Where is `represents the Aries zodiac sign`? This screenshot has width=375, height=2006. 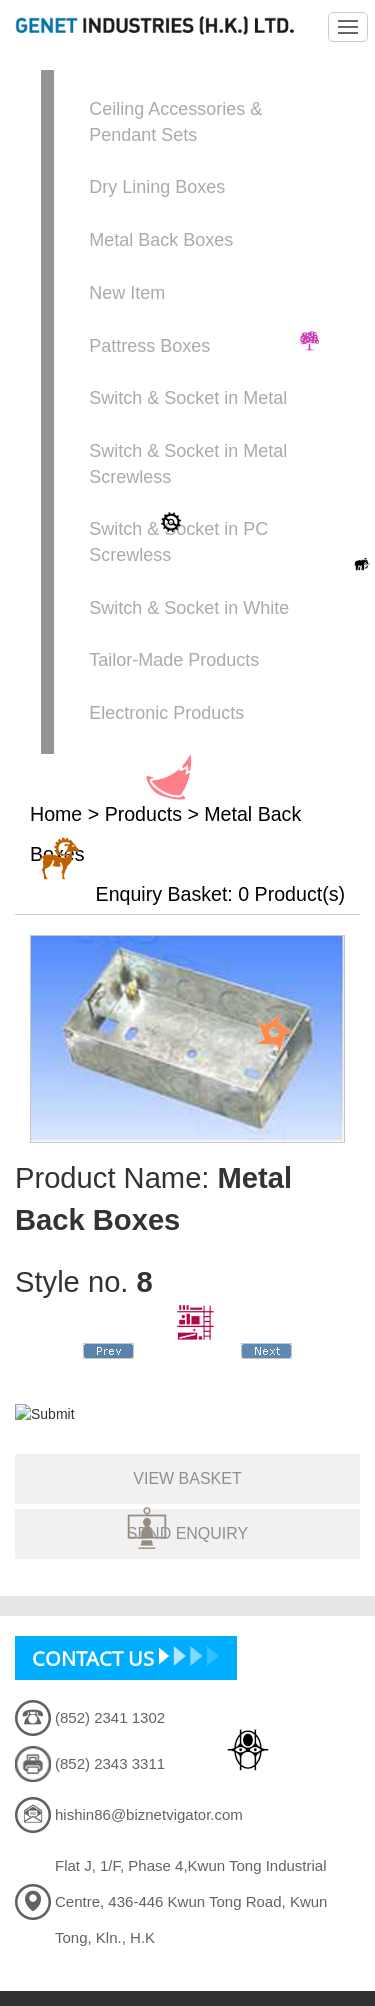 represents the Aries zodiac sign is located at coordinates (59, 858).